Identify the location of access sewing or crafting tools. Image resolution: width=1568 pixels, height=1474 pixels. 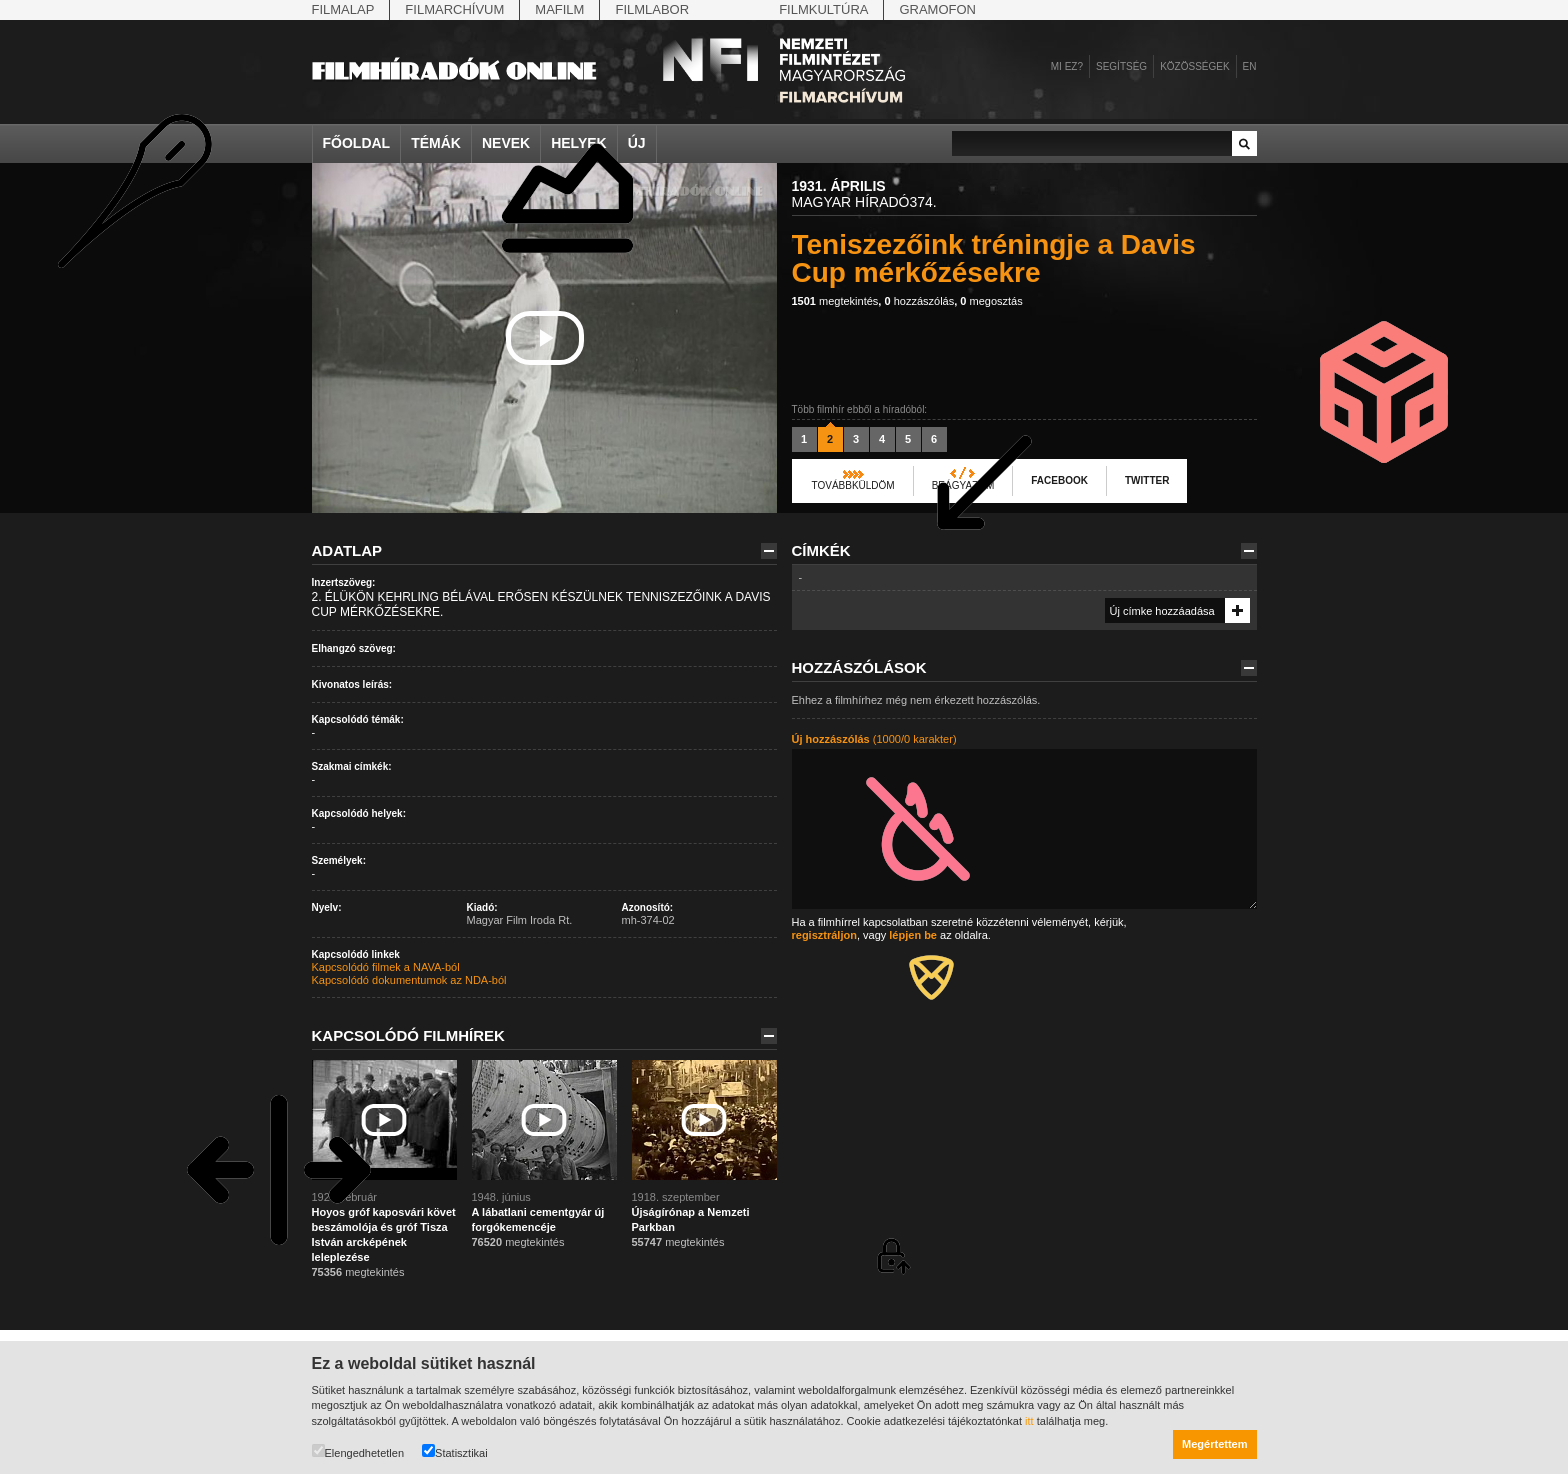
(135, 191).